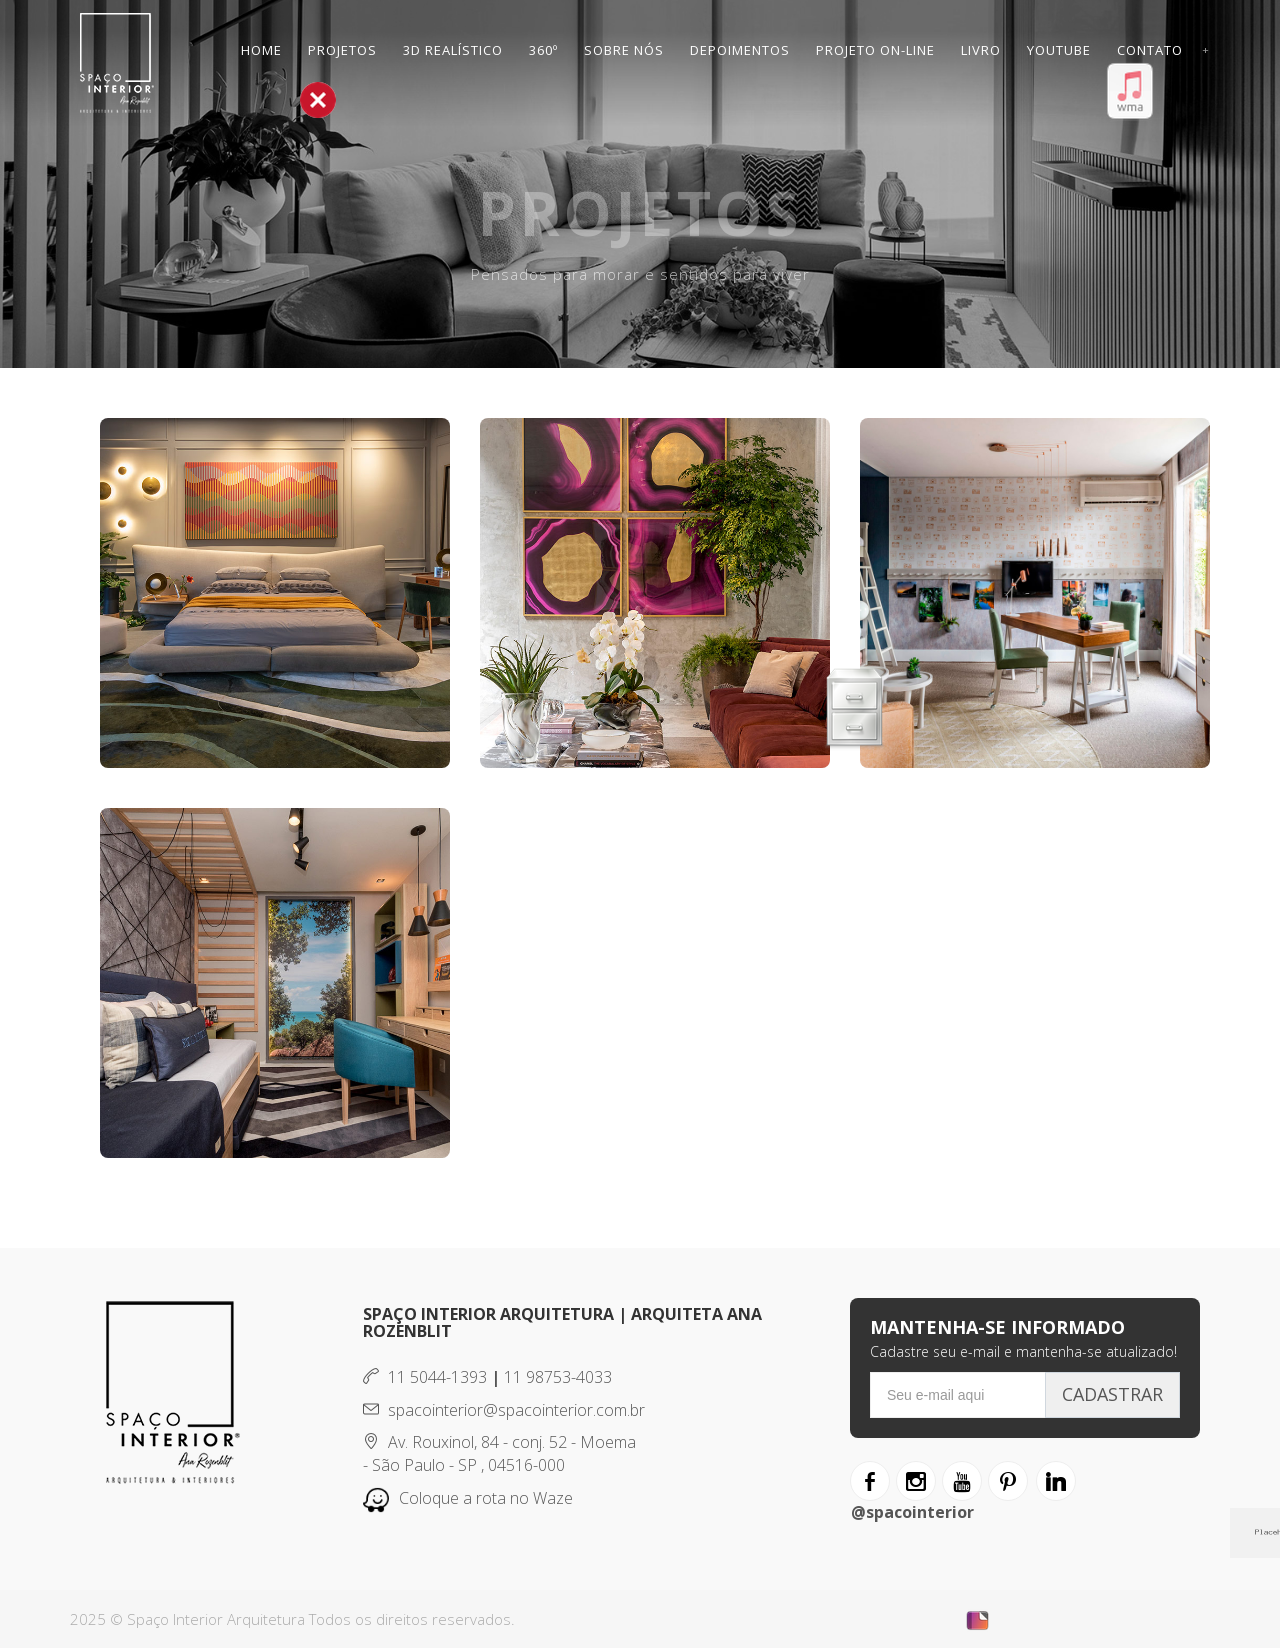  Describe the element at coordinates (1130, 91) in the screenshot. I see `a windows media audio file` at that location.